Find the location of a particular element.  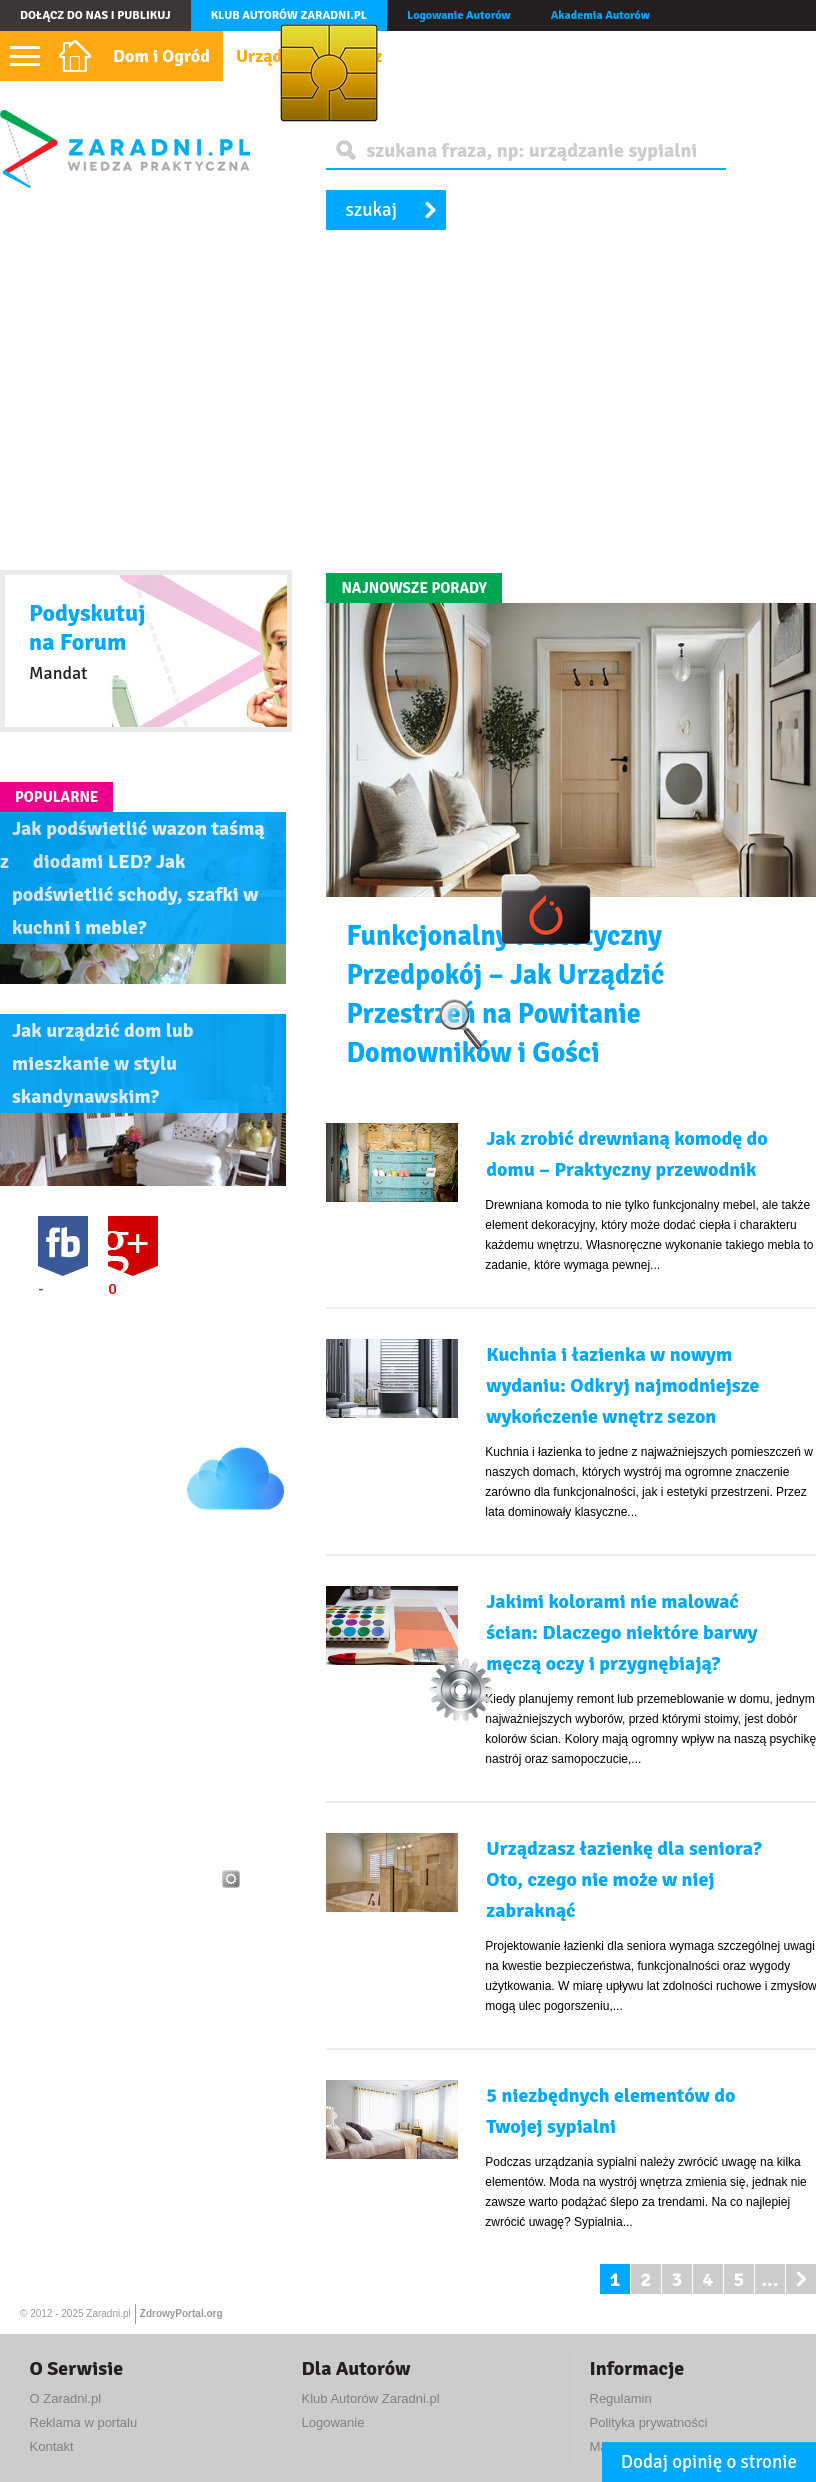

search files, apps, or settings is located at coordinates (460, 1024).